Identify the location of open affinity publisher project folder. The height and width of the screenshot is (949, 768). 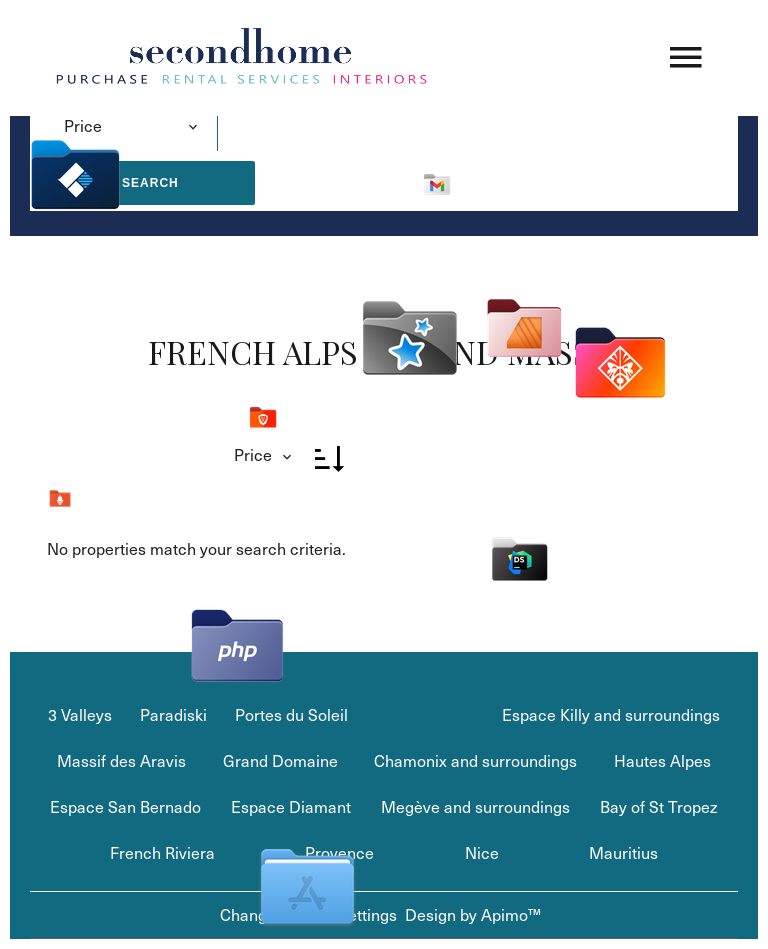
(524, 330).